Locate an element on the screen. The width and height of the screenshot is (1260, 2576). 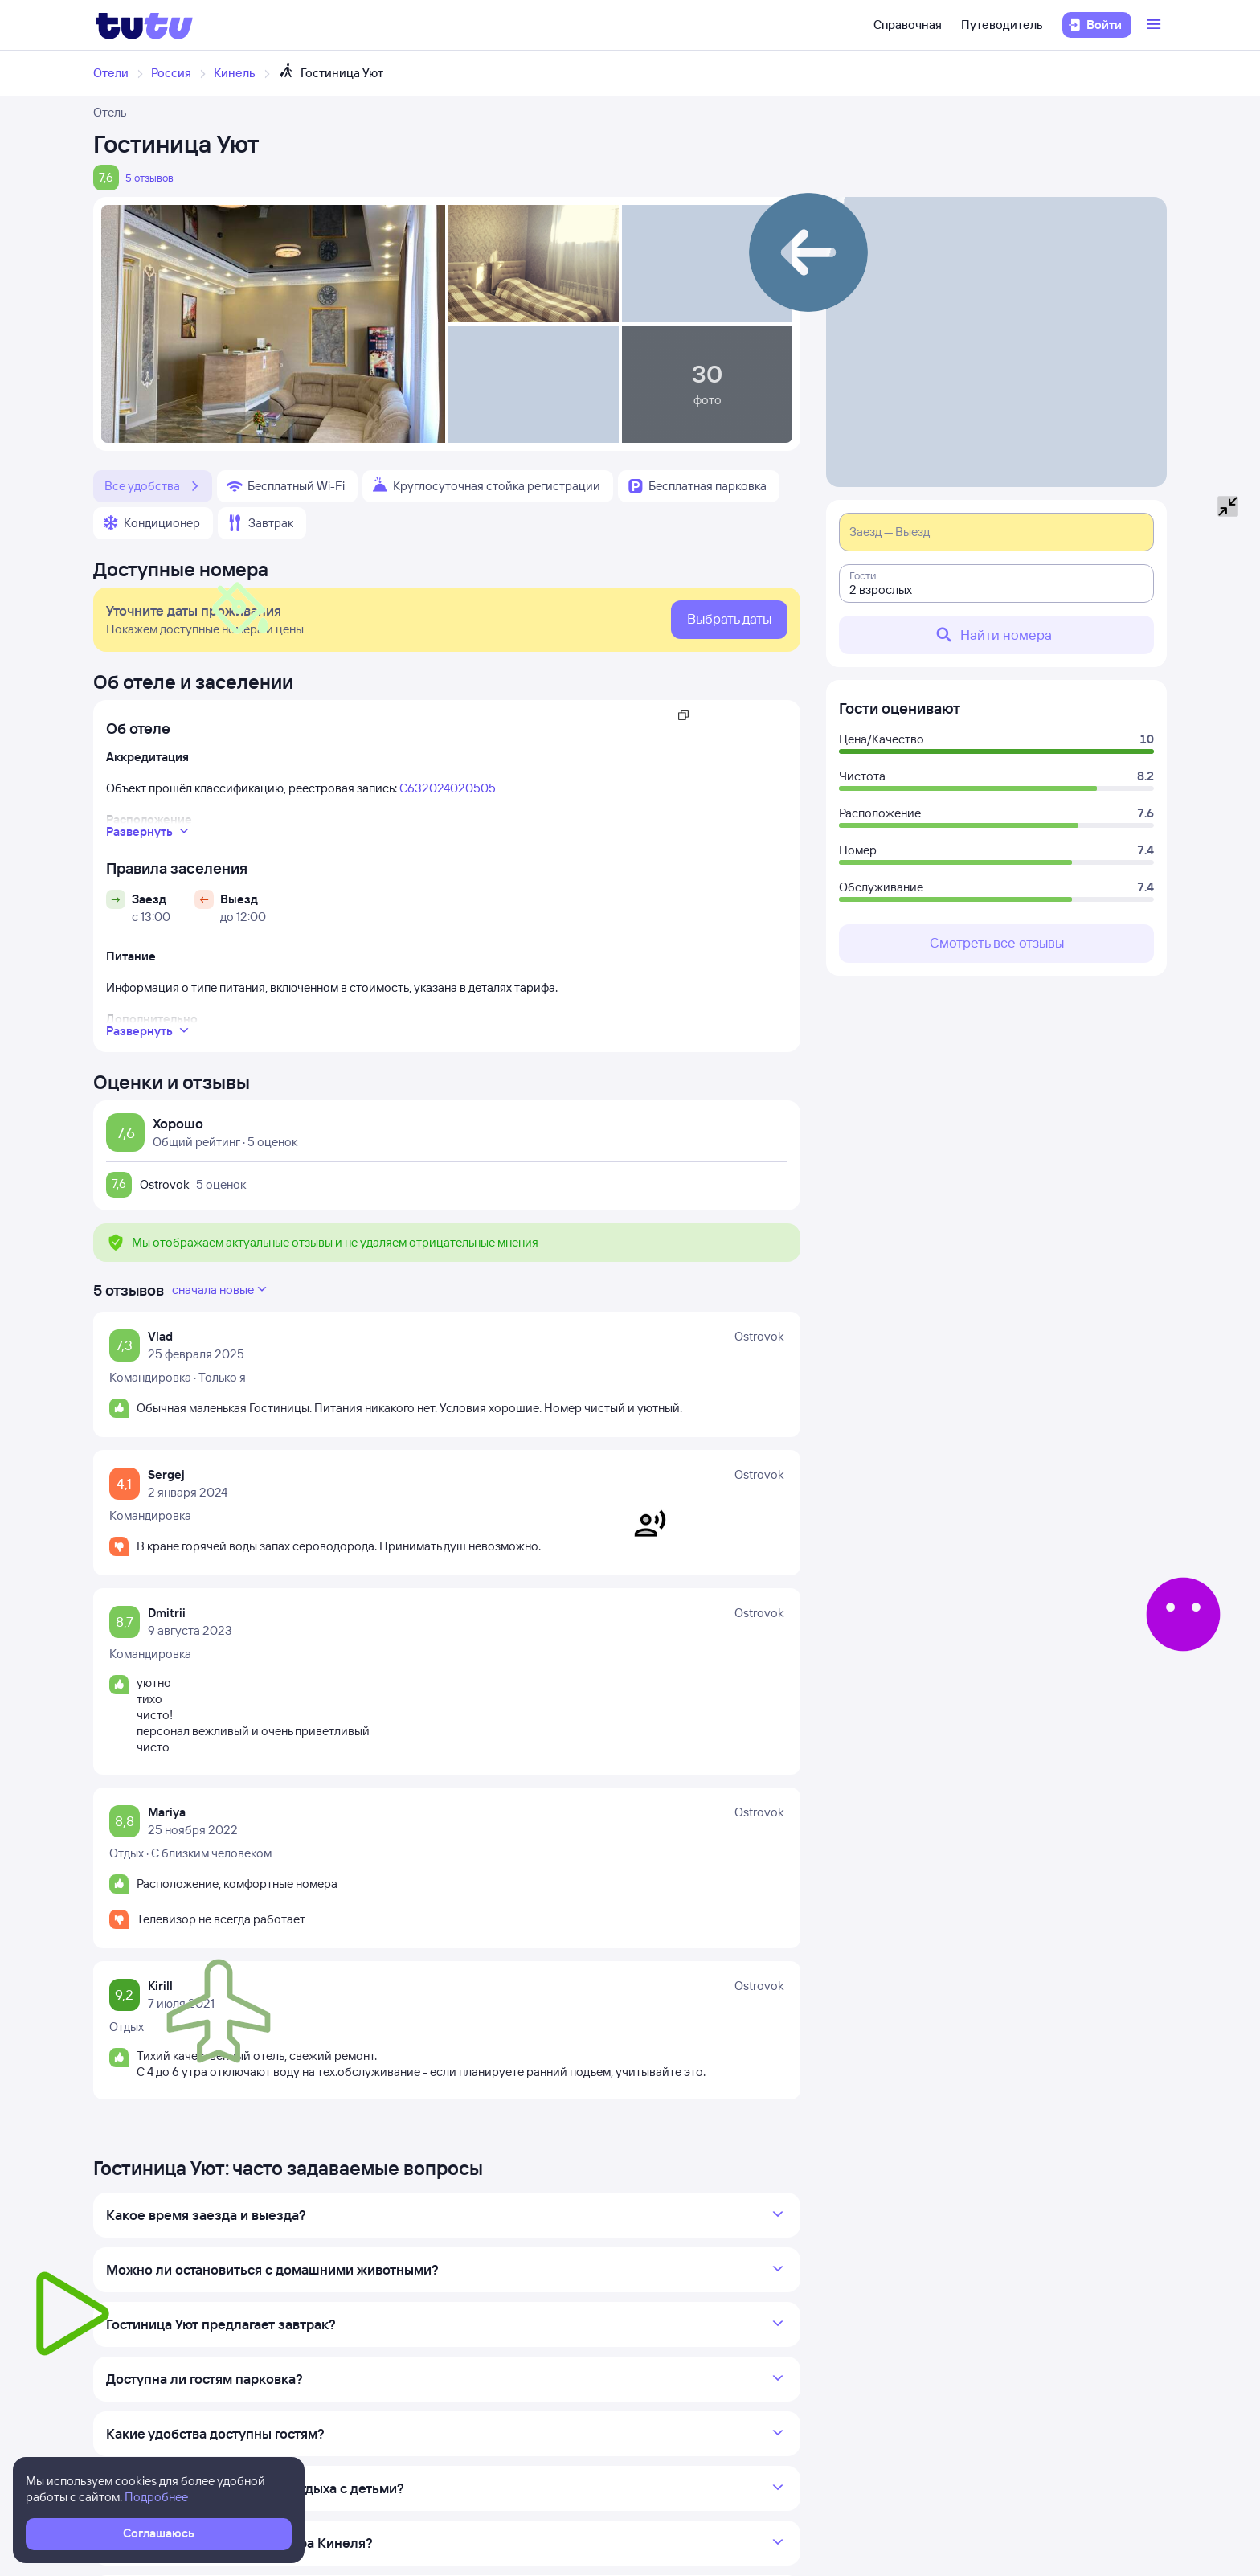
go back to the previous screen is located at coordinates (808, 252).